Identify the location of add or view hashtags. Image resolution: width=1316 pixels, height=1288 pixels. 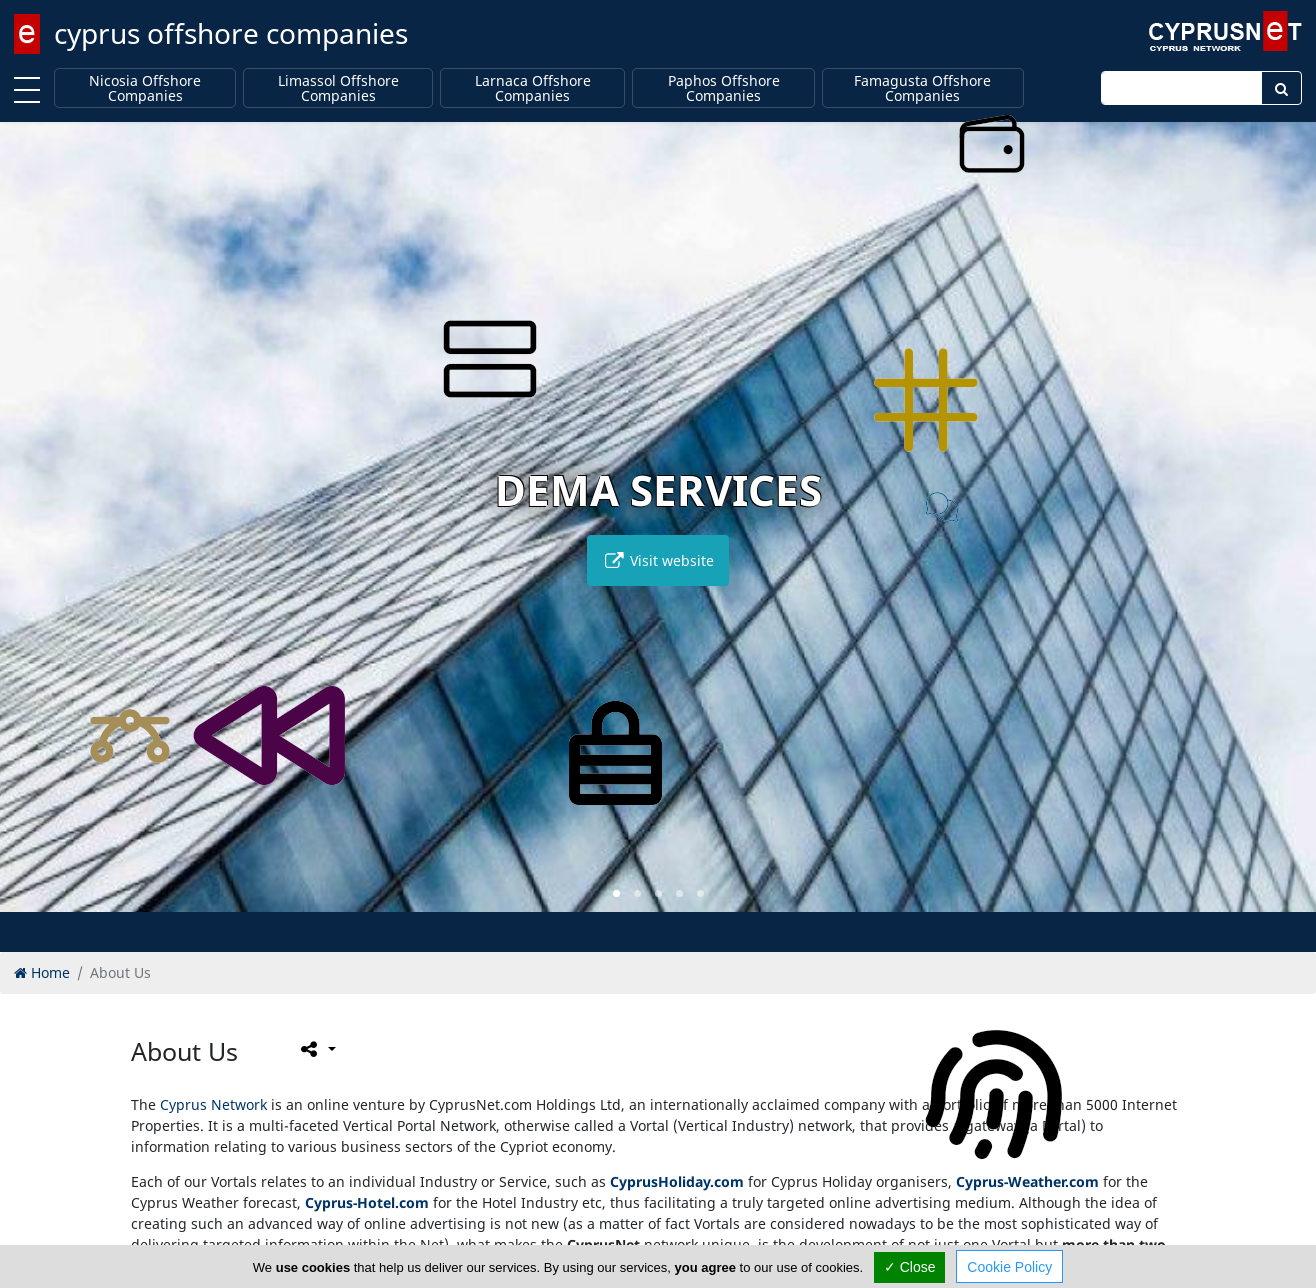
(926, 400).